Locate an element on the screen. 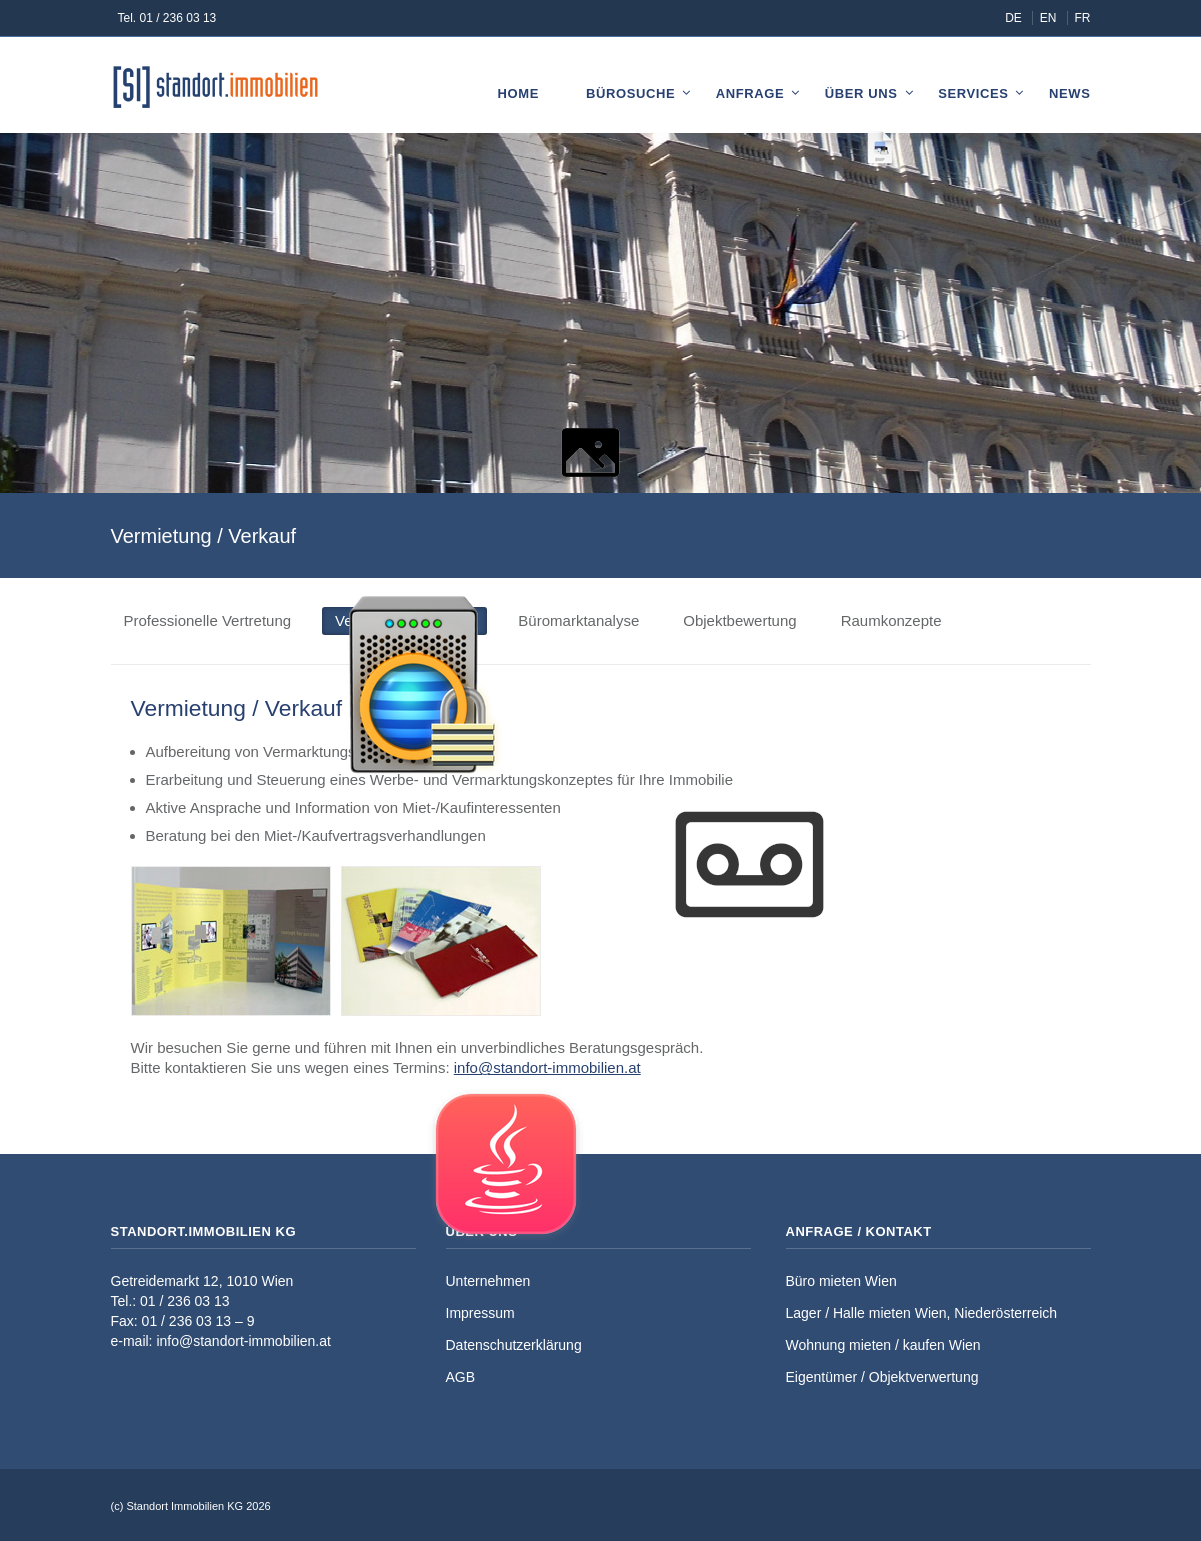 This screenshot has width=1201, height=1541. indicates audio tape or cassette media is located at coordinates (749, 864).